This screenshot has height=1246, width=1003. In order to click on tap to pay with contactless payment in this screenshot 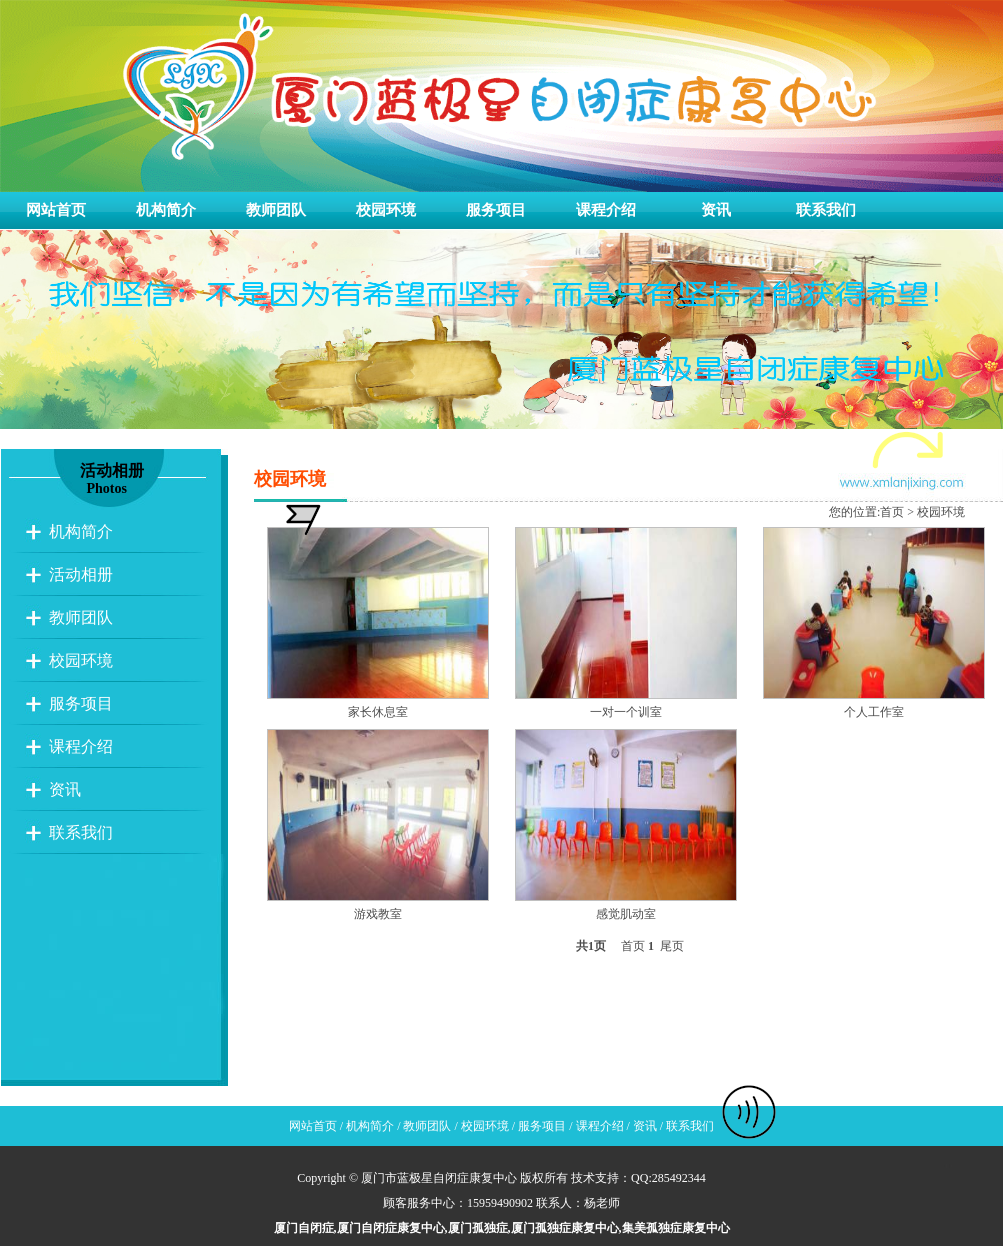, I will do `click(749, 1112)`.